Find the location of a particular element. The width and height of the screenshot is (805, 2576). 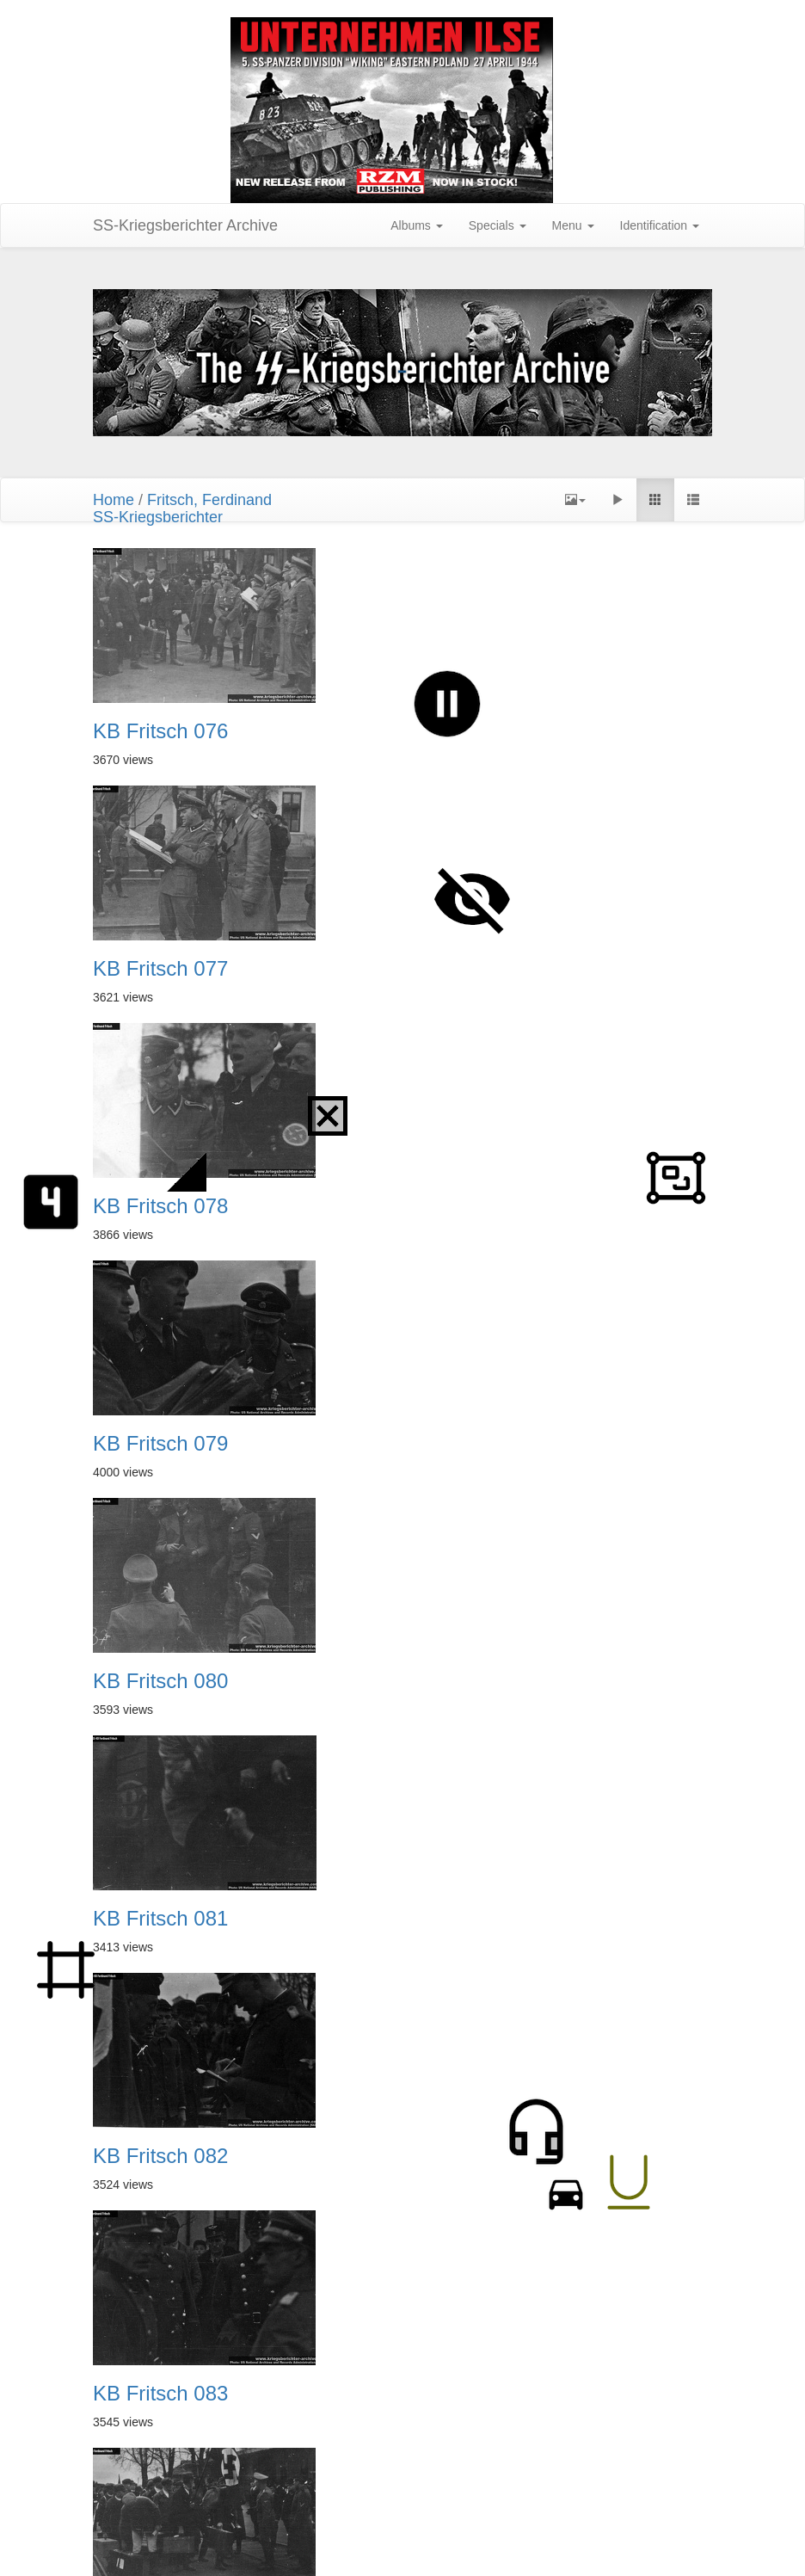

indicates full cellular signal strength is located at coordinates (187, 1172).